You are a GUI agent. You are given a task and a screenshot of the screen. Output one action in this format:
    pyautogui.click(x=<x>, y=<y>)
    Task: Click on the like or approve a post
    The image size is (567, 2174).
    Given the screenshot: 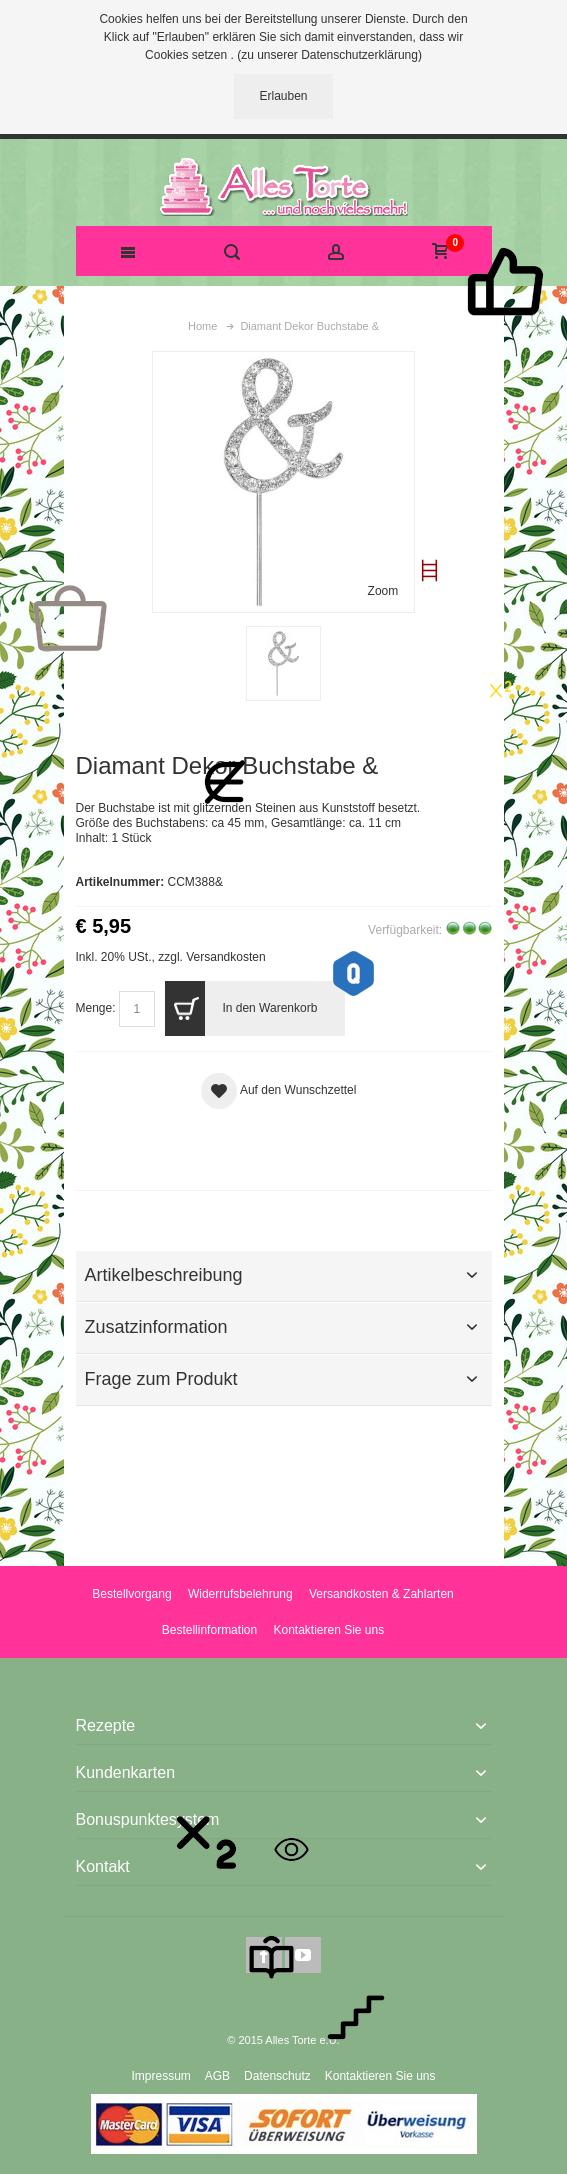 What is the action you would take?
    pyautogui.click(x=505, y=285)
    